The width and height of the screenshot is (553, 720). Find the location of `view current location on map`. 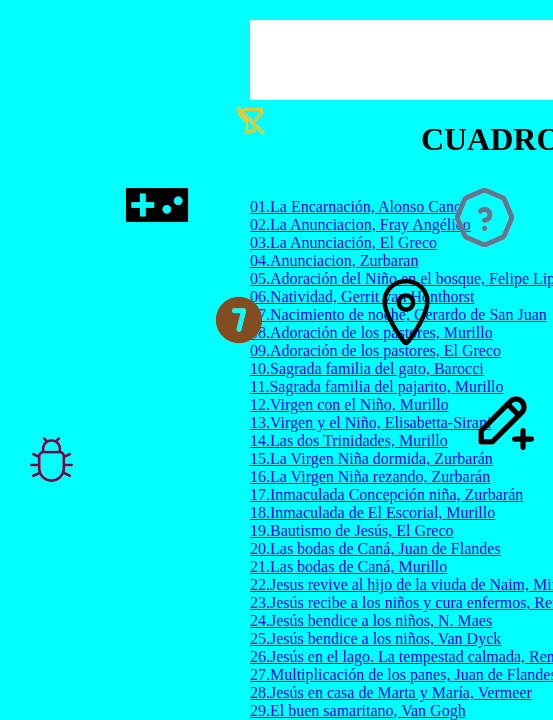

view current location on map is located at coordinates (406, 312).